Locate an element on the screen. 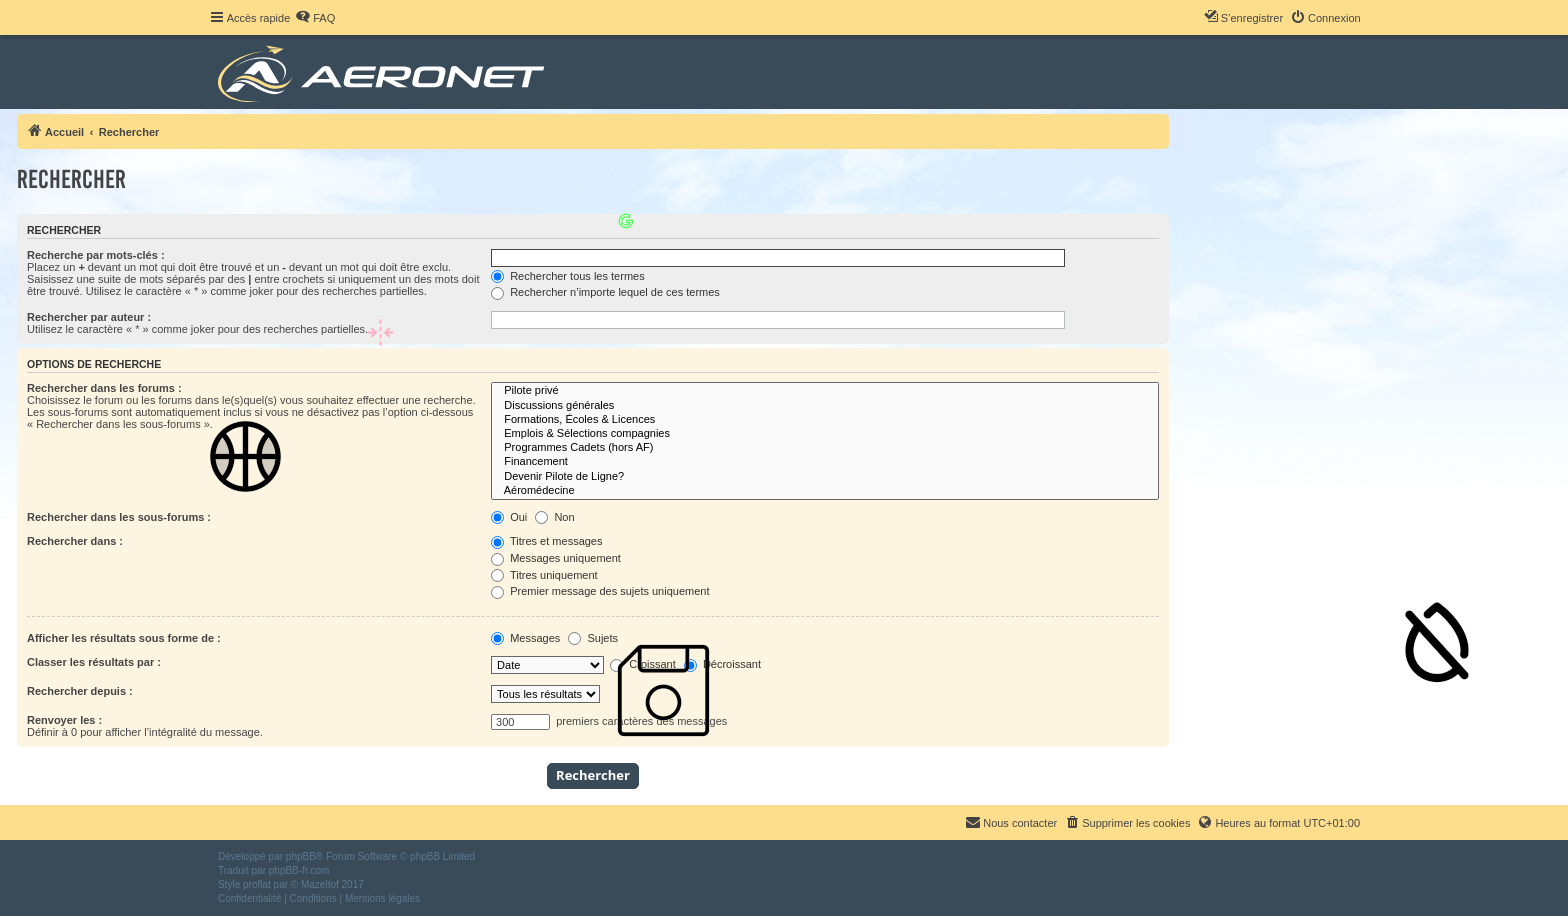 The width and height of the screenshot is (1568, 916). save current file or document is located at coordinates (663, 690).